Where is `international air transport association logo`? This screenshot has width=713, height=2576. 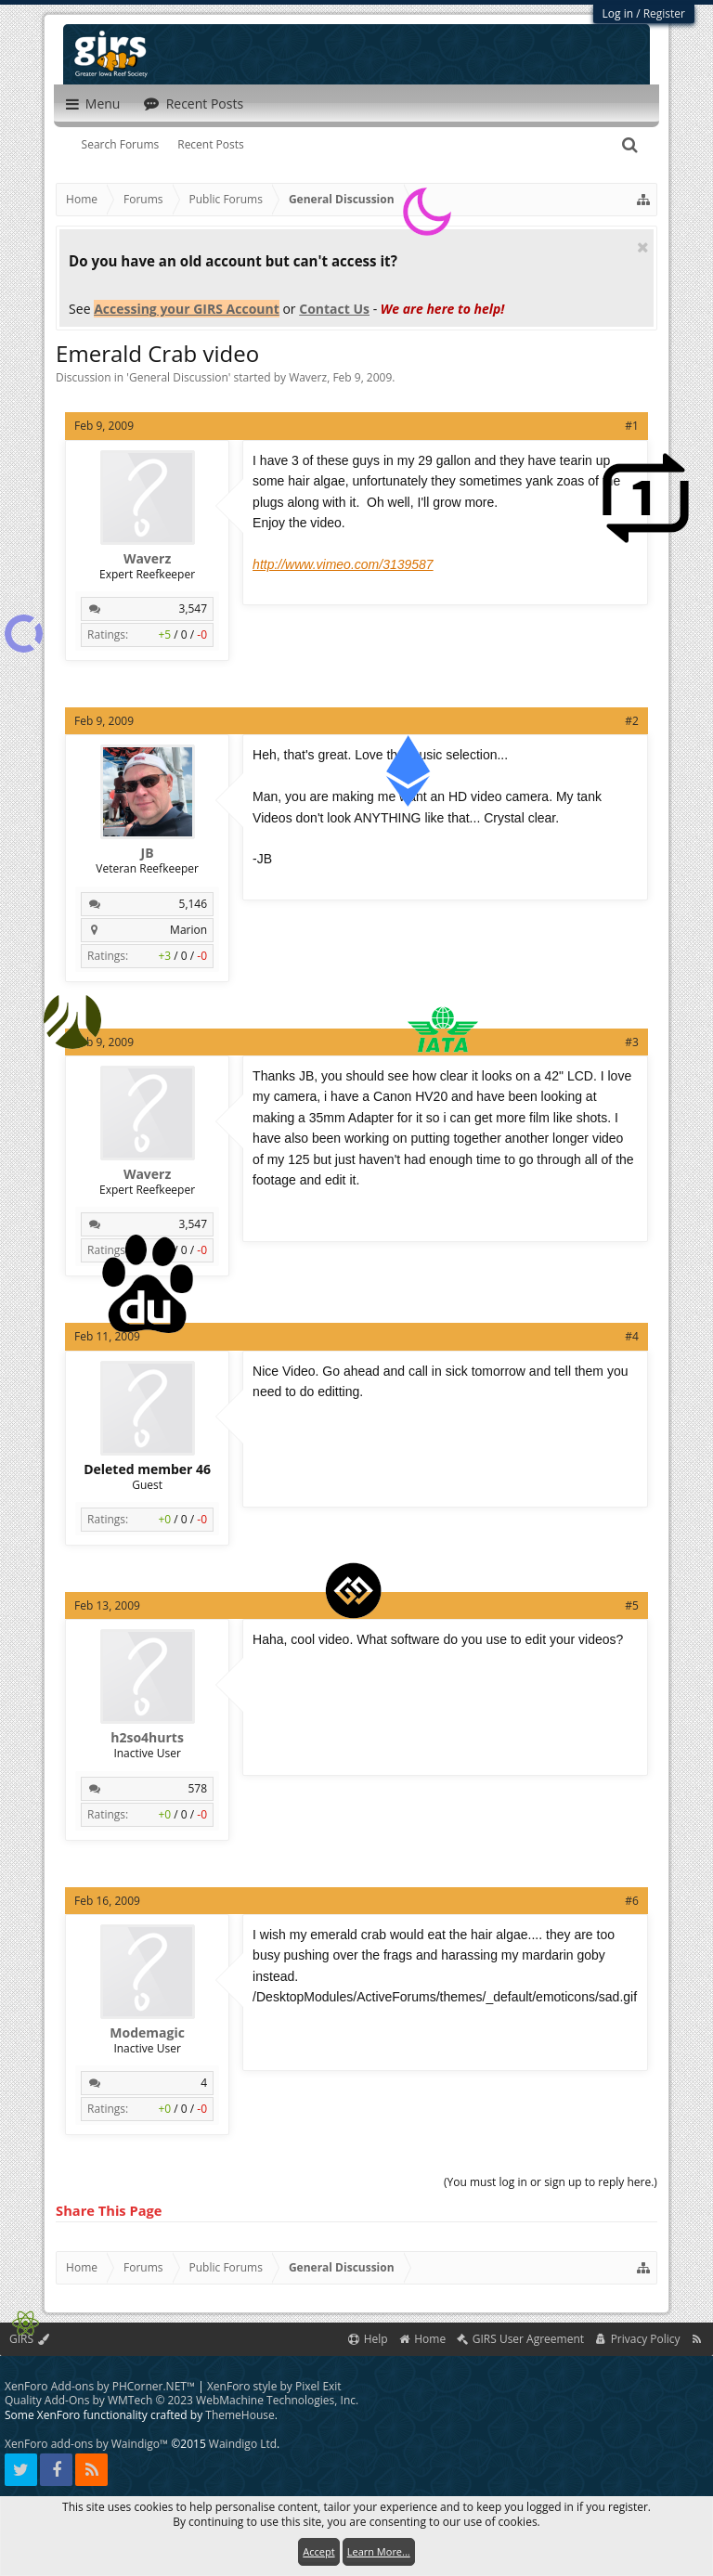 international air transport association logo is located at coordinates (443, 1029).